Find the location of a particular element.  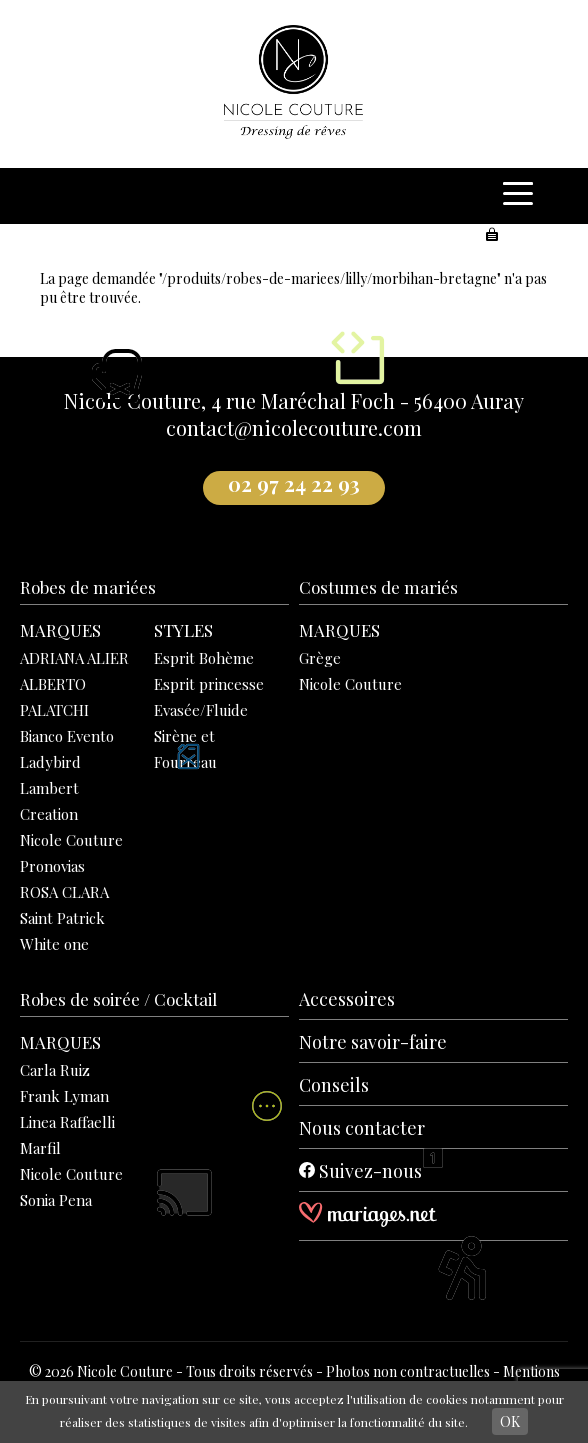

indicates fuel or gas-related settings is located at coordinates (188, 756).